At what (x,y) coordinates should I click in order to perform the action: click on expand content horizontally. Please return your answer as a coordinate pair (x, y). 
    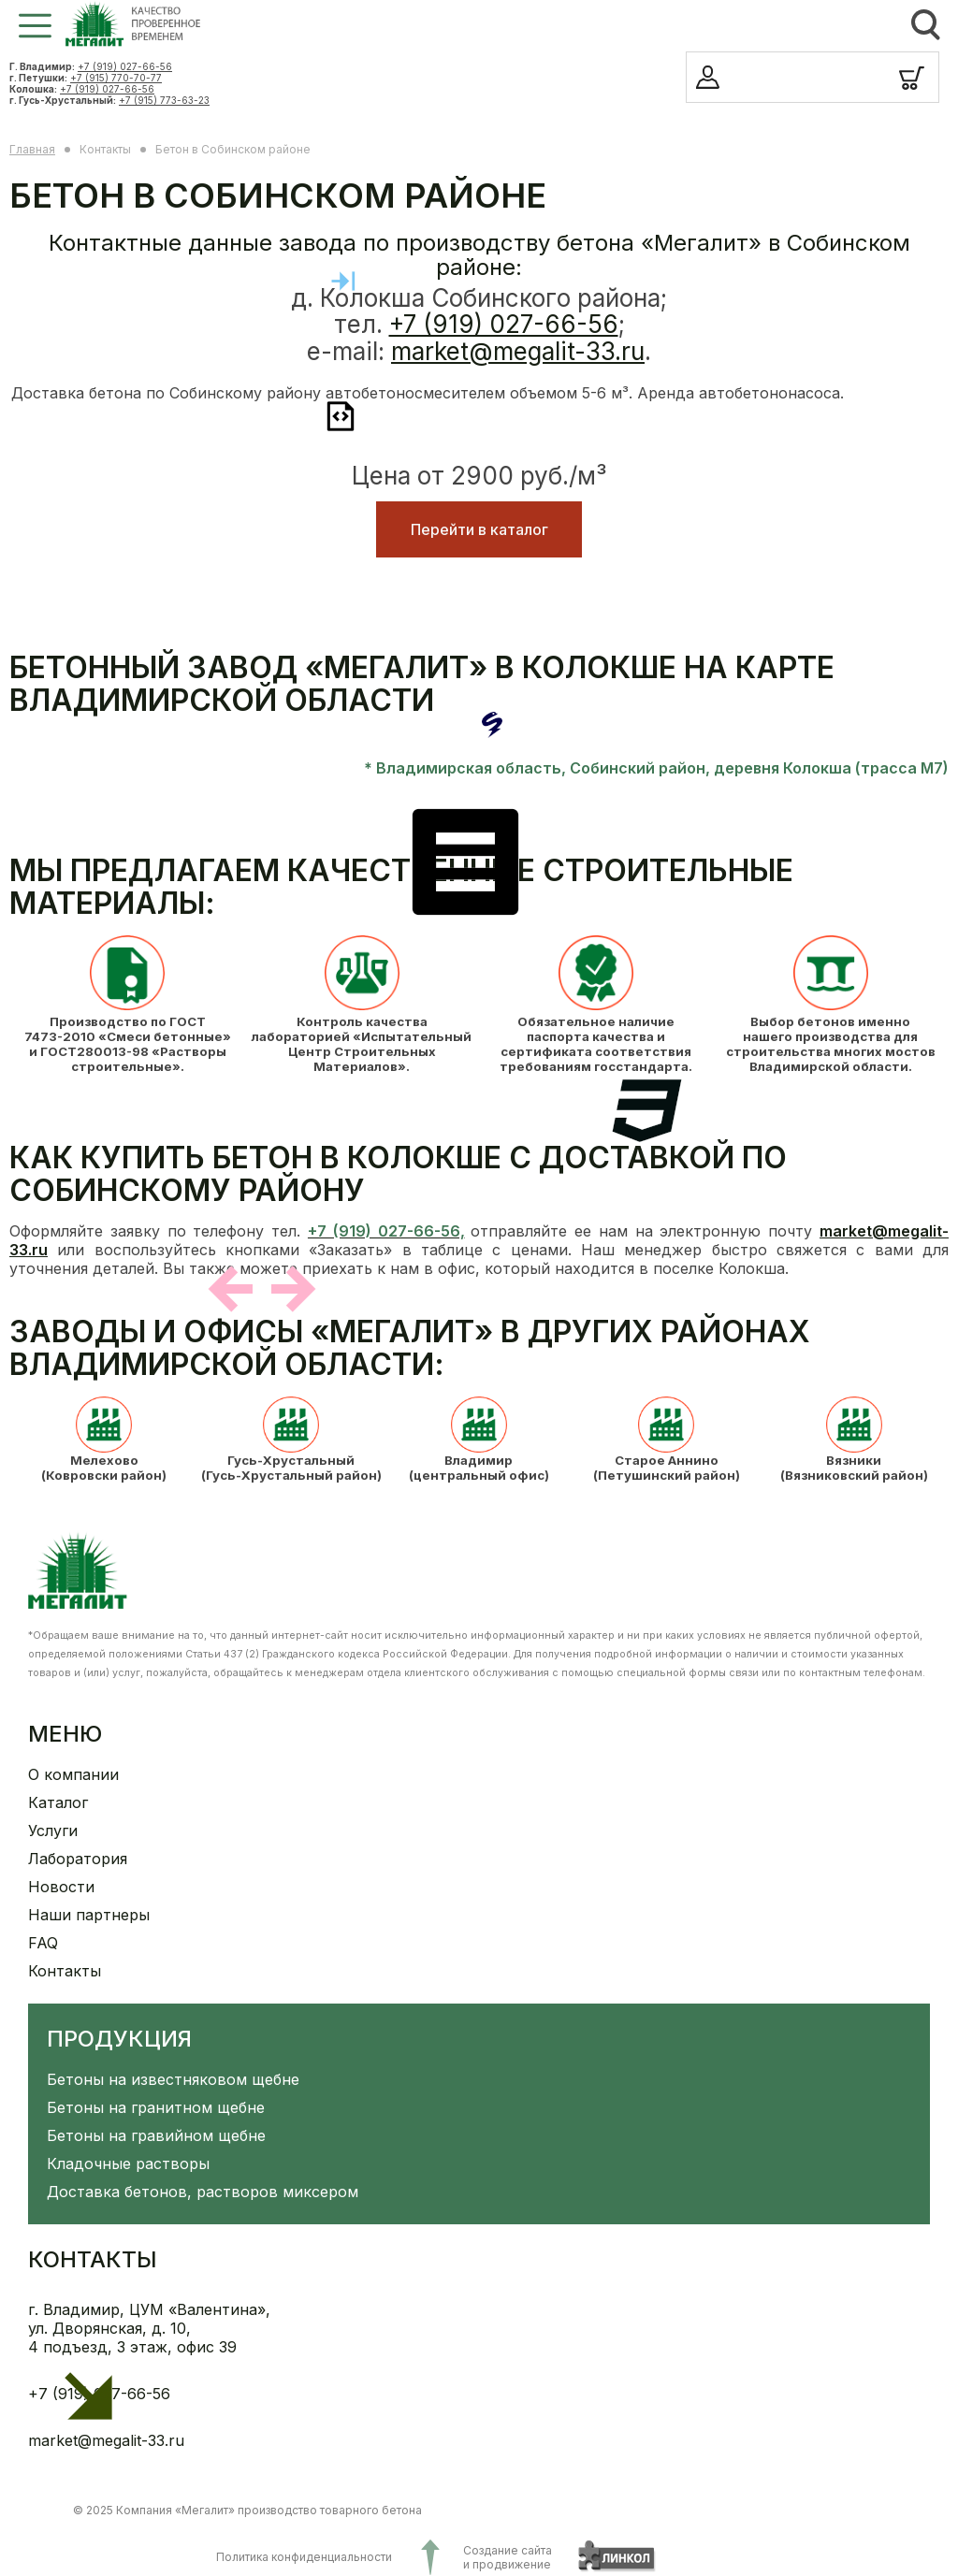
    Looking at the image, I should click on (262, 1289).